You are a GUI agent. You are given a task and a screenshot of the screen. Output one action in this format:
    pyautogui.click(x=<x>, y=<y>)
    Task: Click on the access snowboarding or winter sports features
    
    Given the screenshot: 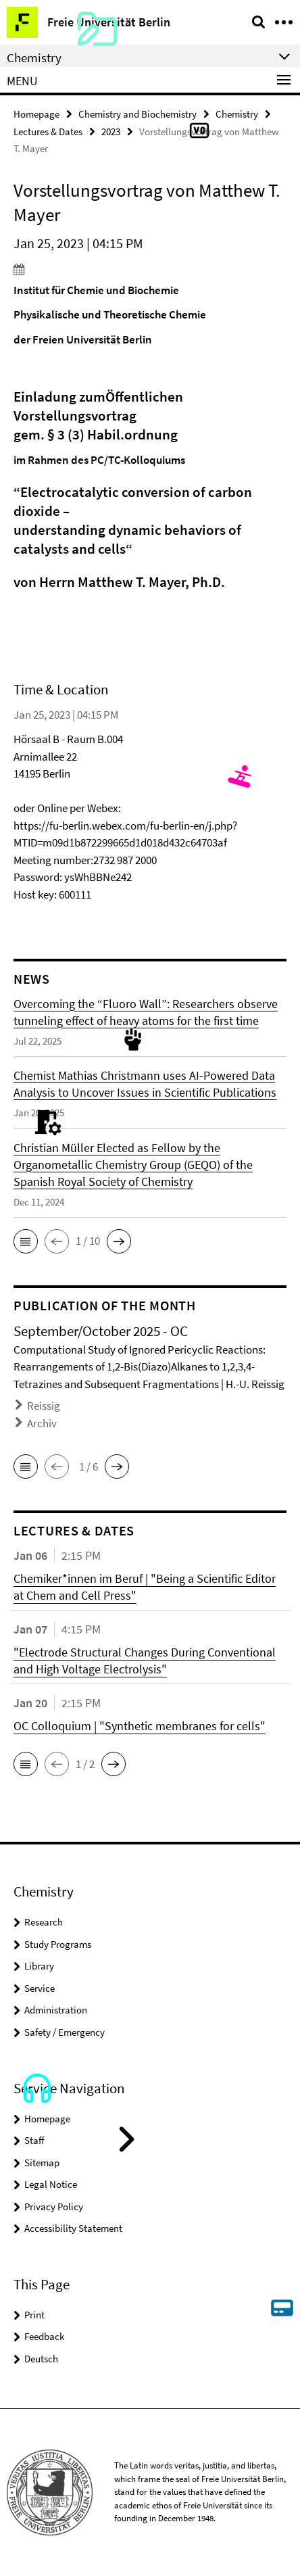 What is the action you would take?
    pyautogui.click(x=241, y=776)
    